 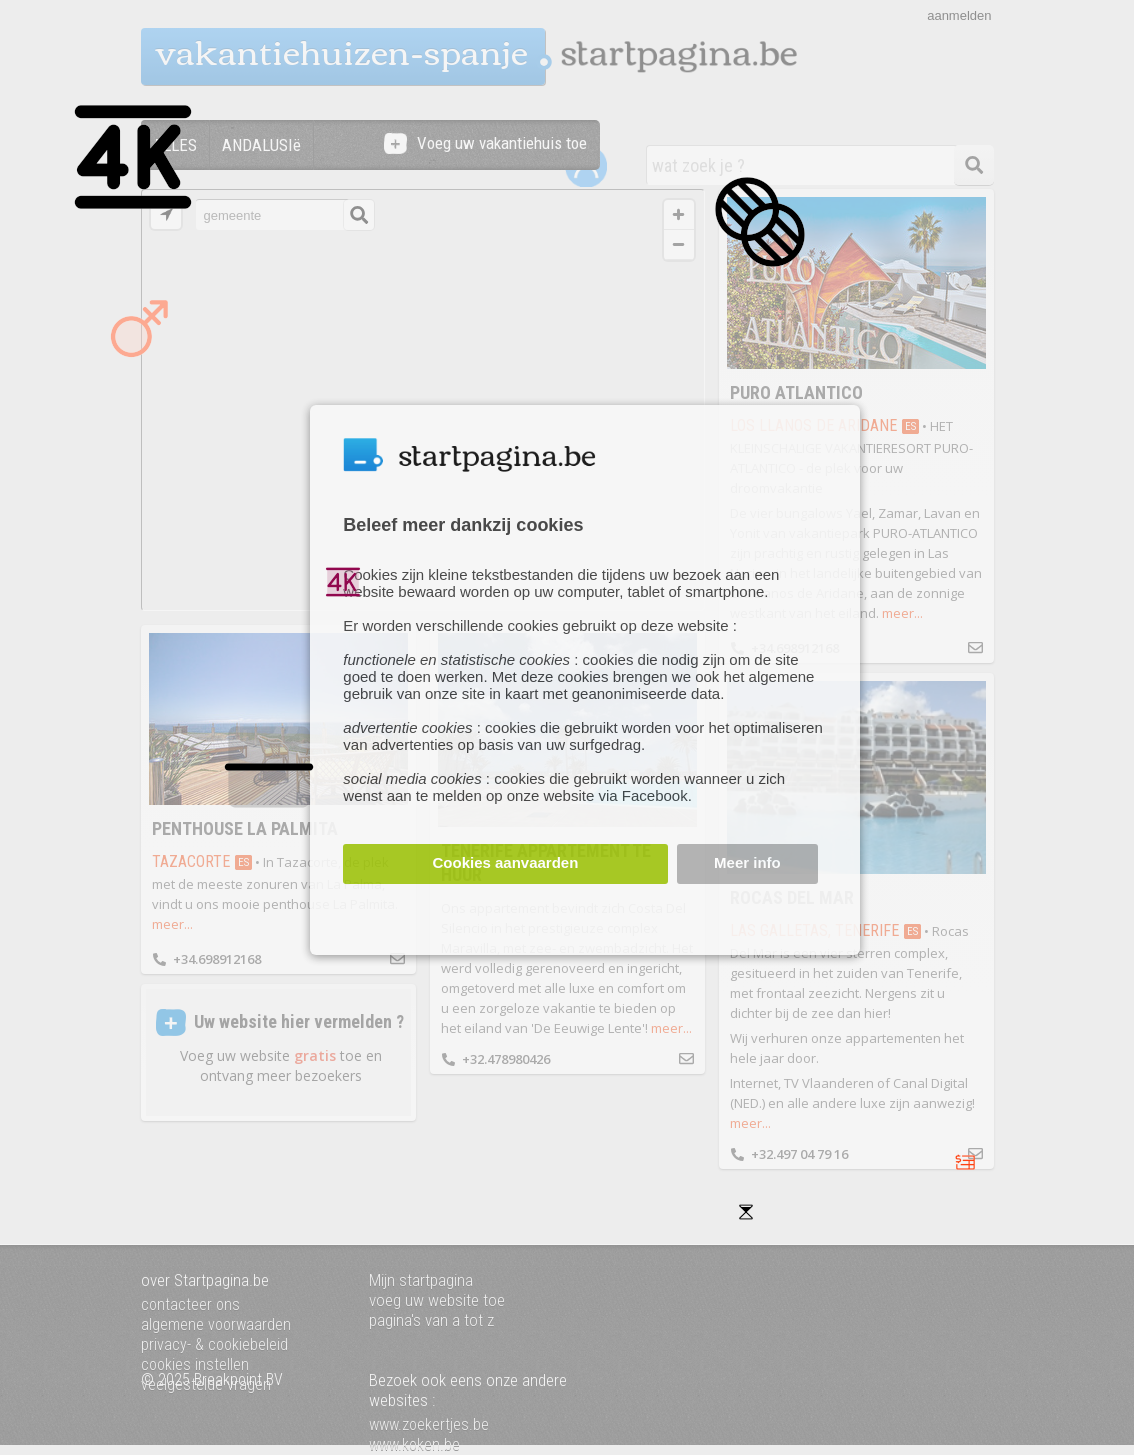 I want to click on exclude overlapping elements from selection, so click(x=760, y=222).